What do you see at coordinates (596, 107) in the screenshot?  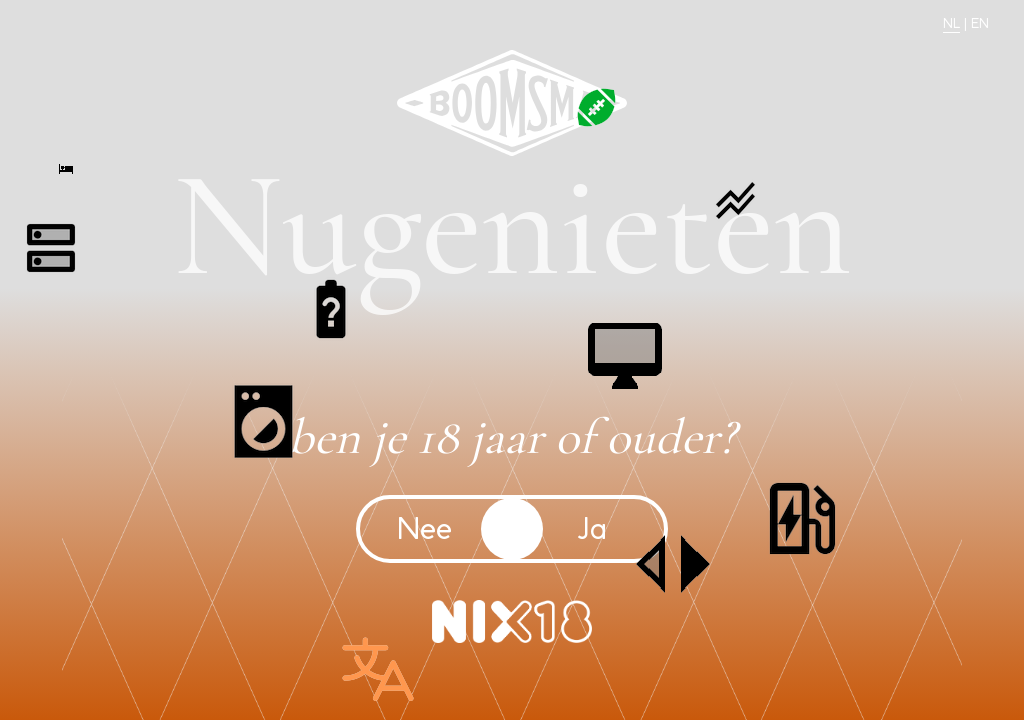 I see `view american football scores or content` at bounding box center [596, 107].